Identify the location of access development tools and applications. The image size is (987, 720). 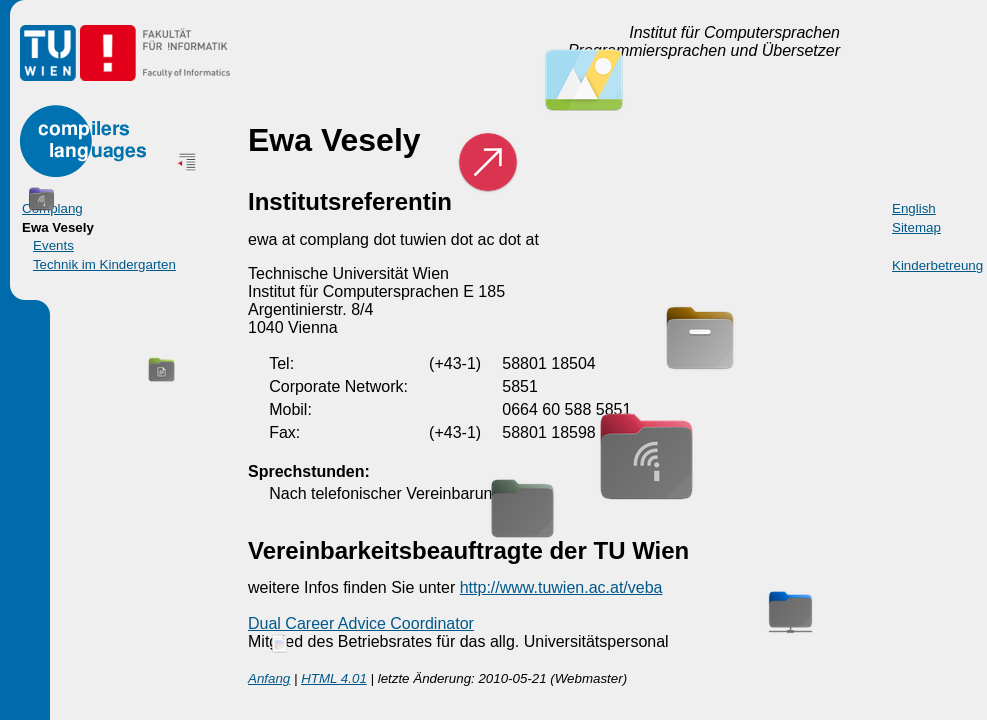
(279, 643).